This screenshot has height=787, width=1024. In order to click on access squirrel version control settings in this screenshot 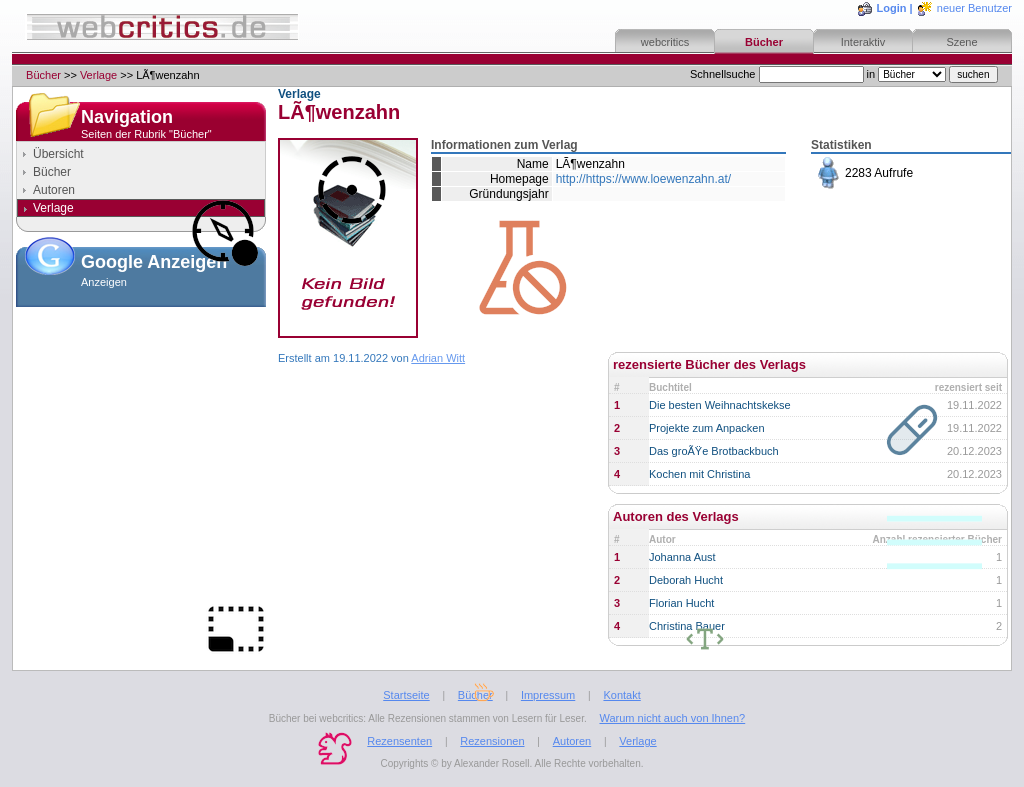, I will do `click(335, 748)`.